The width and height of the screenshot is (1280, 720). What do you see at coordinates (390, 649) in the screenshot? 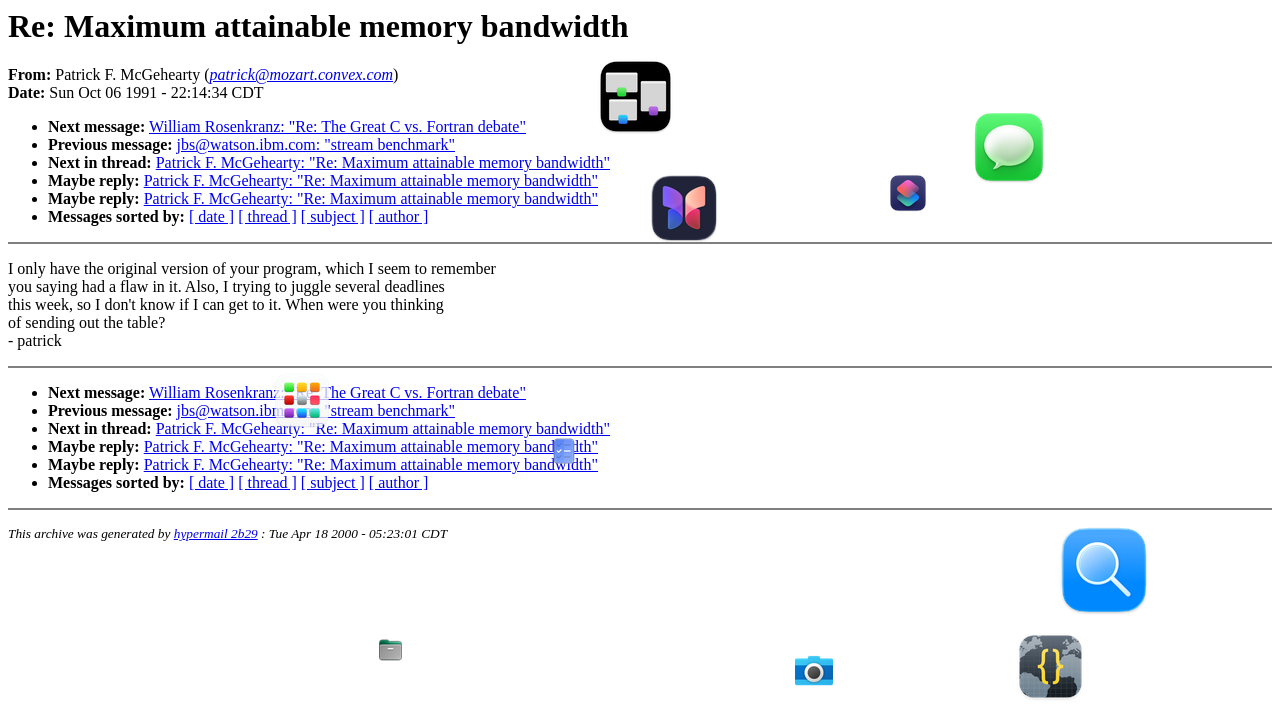
I see `open the file manager application` at bounding box center [390, 649].